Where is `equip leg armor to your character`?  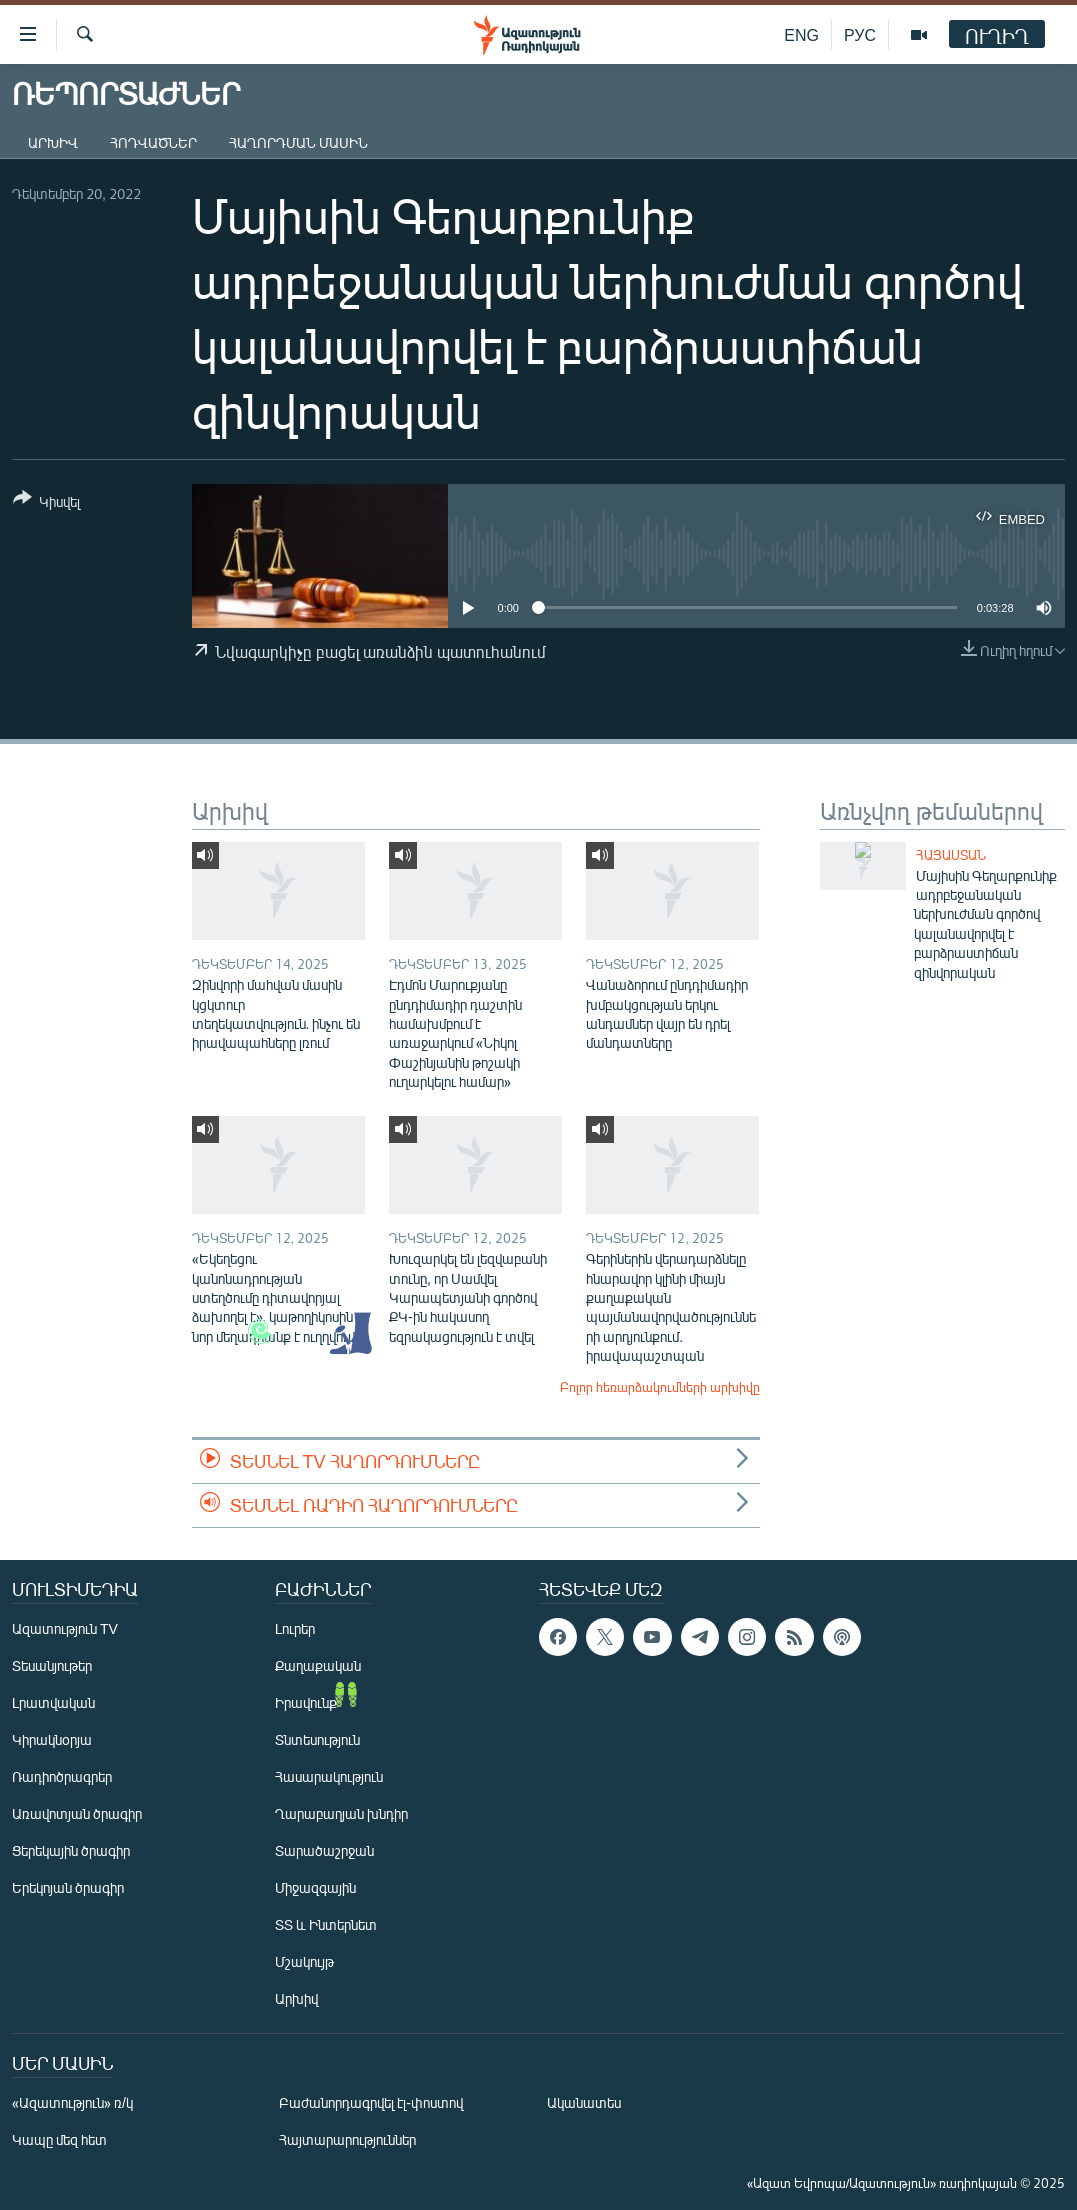 equip leg armor to your character is located at coordinates (346, 1694).